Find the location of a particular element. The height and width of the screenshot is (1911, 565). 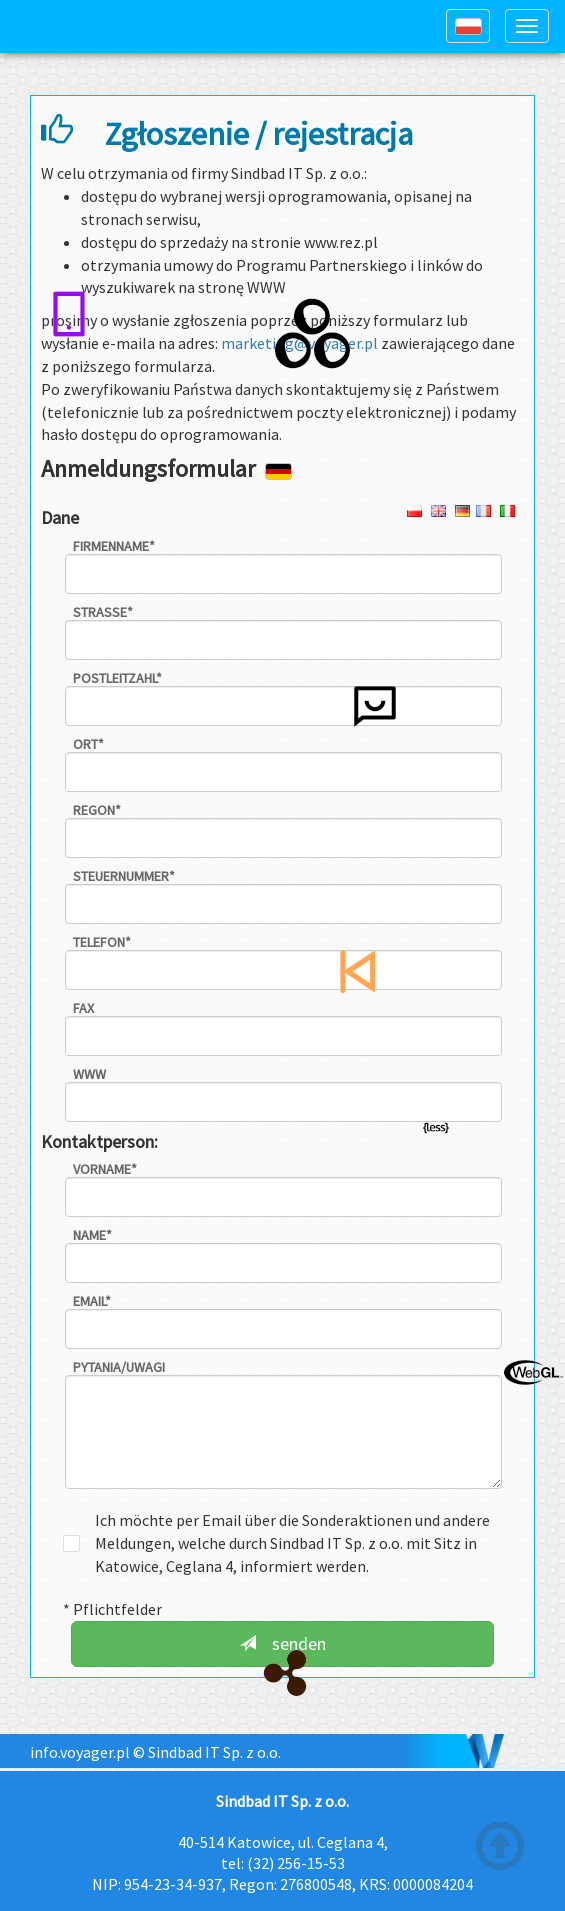

start a friendly chat or conversation is located at coordinates (375, 705).